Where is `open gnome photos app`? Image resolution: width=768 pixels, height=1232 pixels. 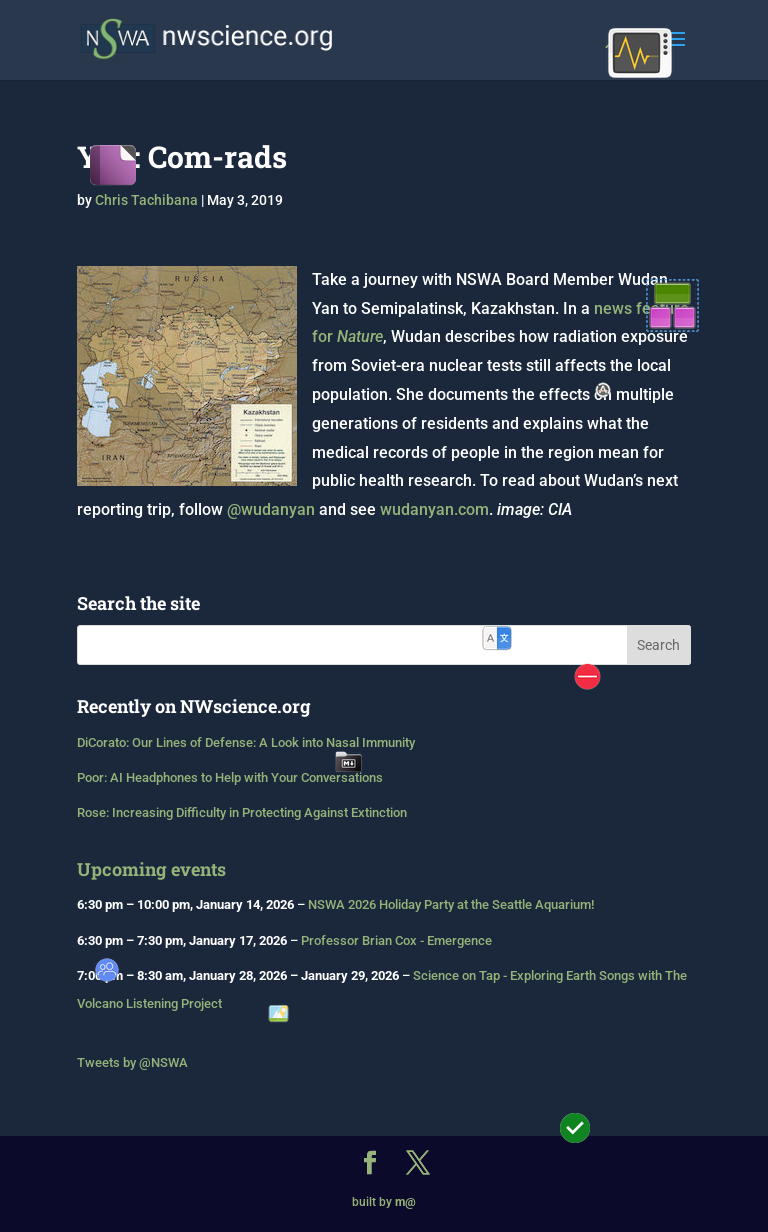
open gnome photos app is located at coordinates (278, 1013).